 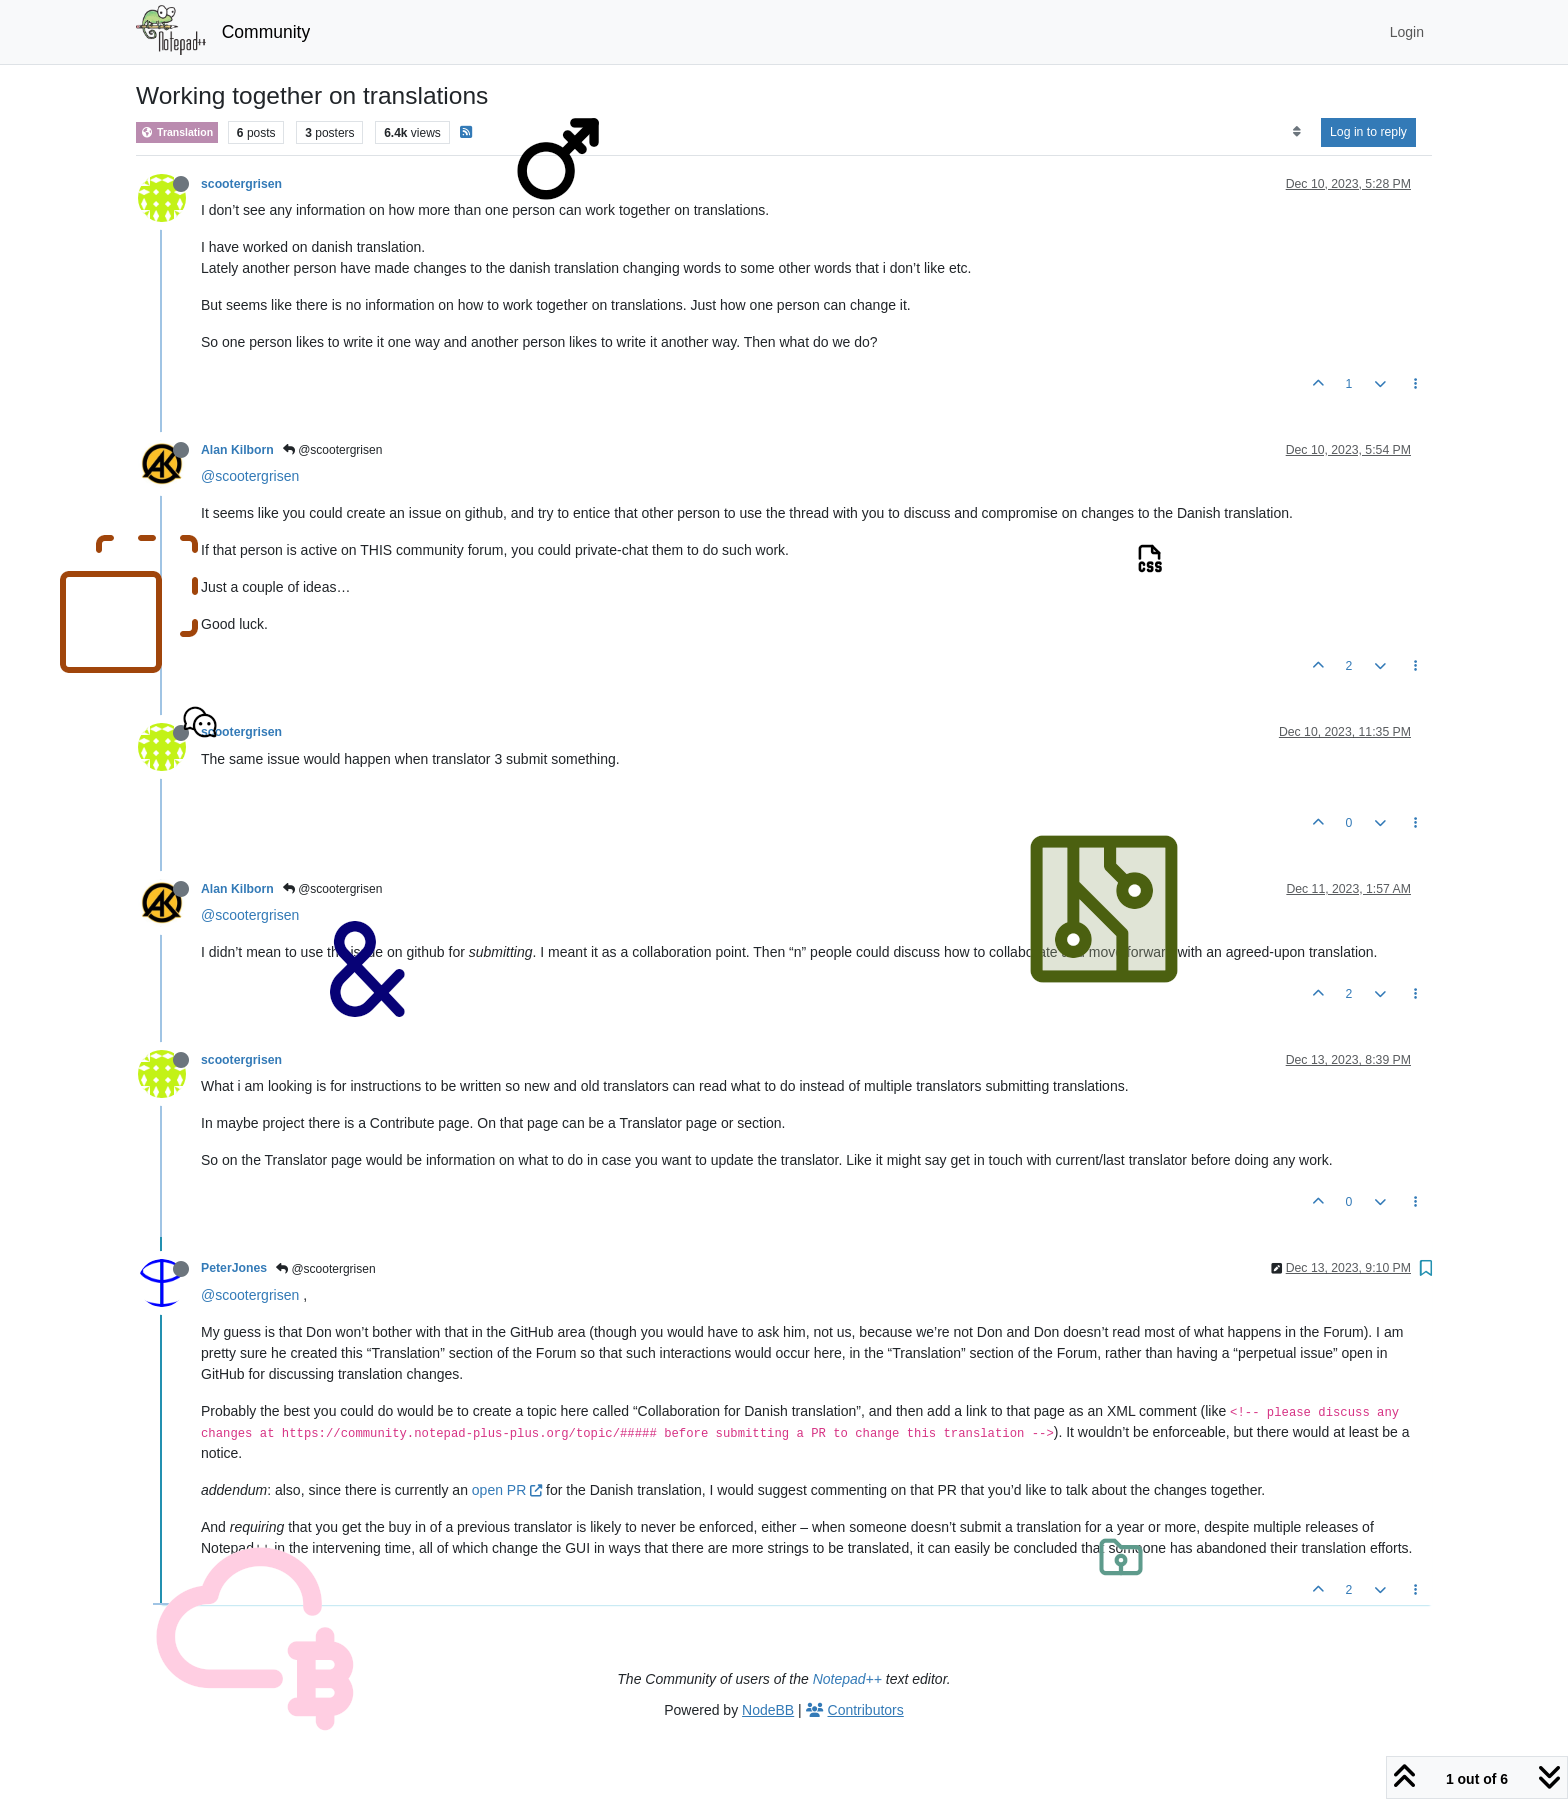 I want to click on send selection to background layer, so click(x=129, y=604).